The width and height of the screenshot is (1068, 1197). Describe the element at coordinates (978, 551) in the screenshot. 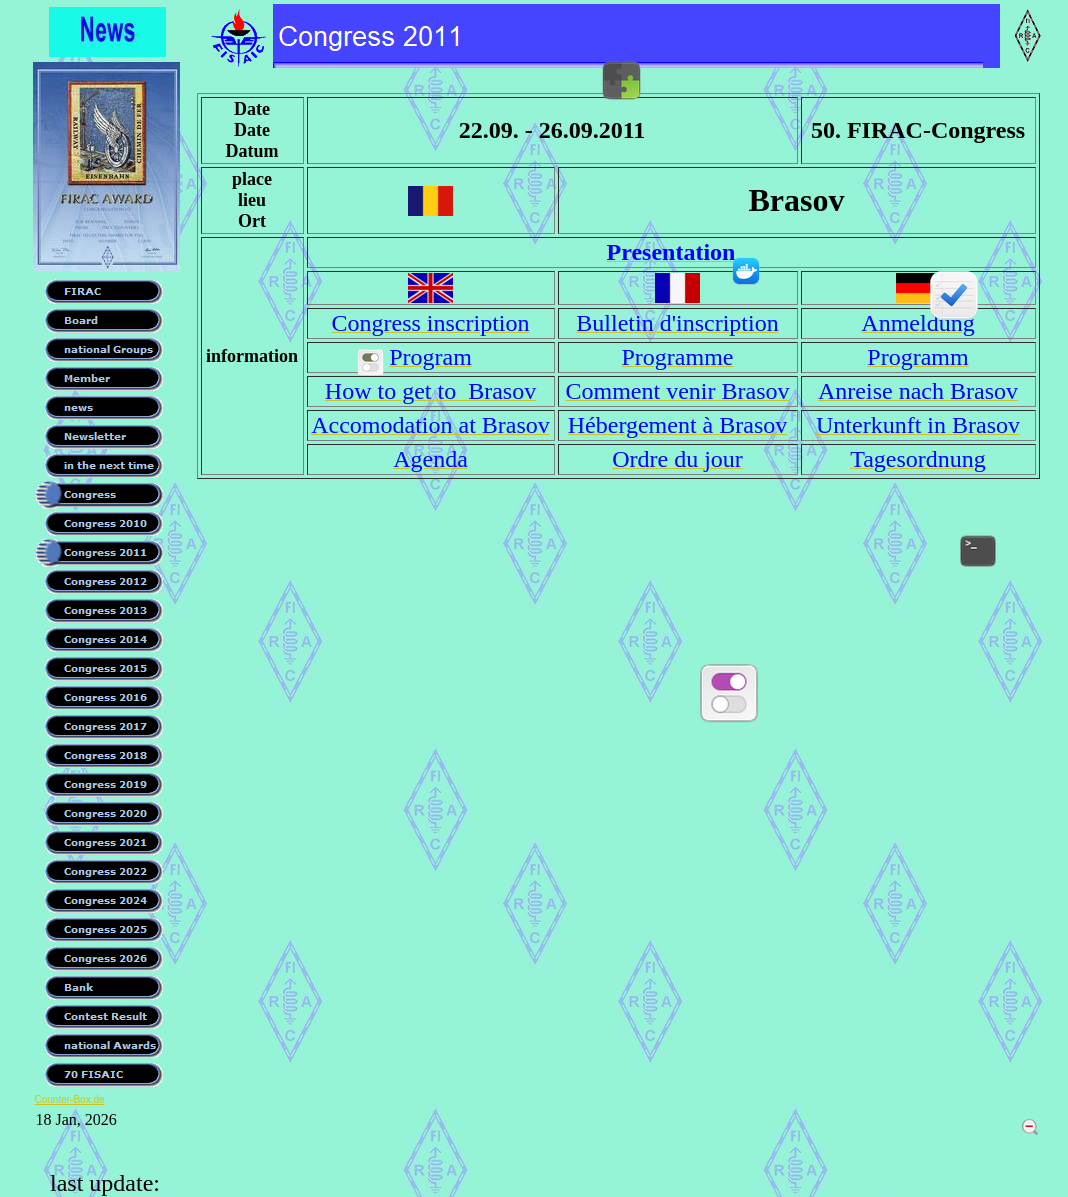

I see `open the terminal application` at that location.